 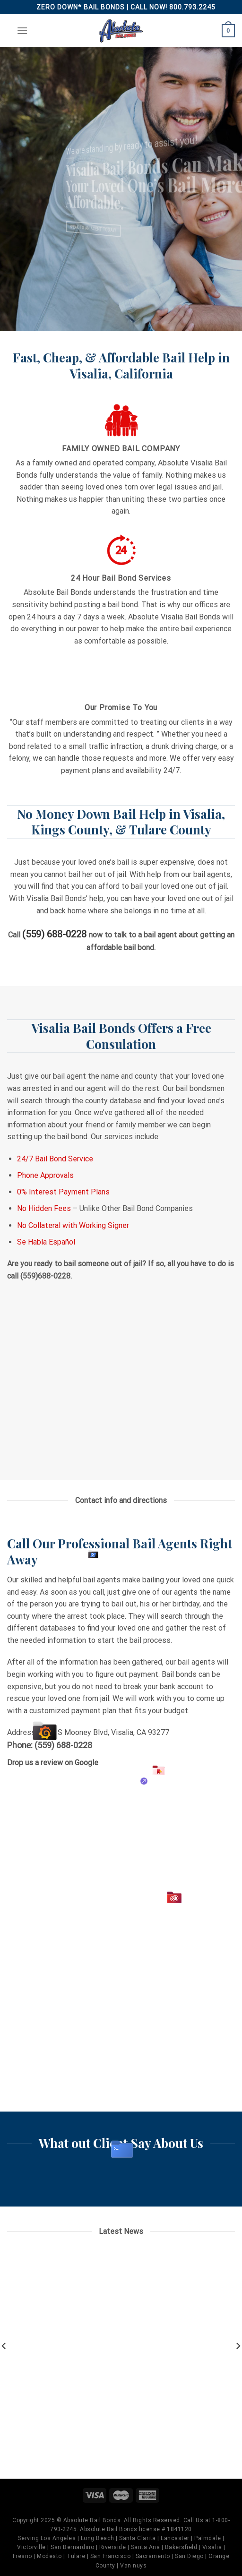 What do you see at coordinates (158, 1770) in the screenshot?
I see `open your bookmarked files folder` at bounding box center [158, 1770].